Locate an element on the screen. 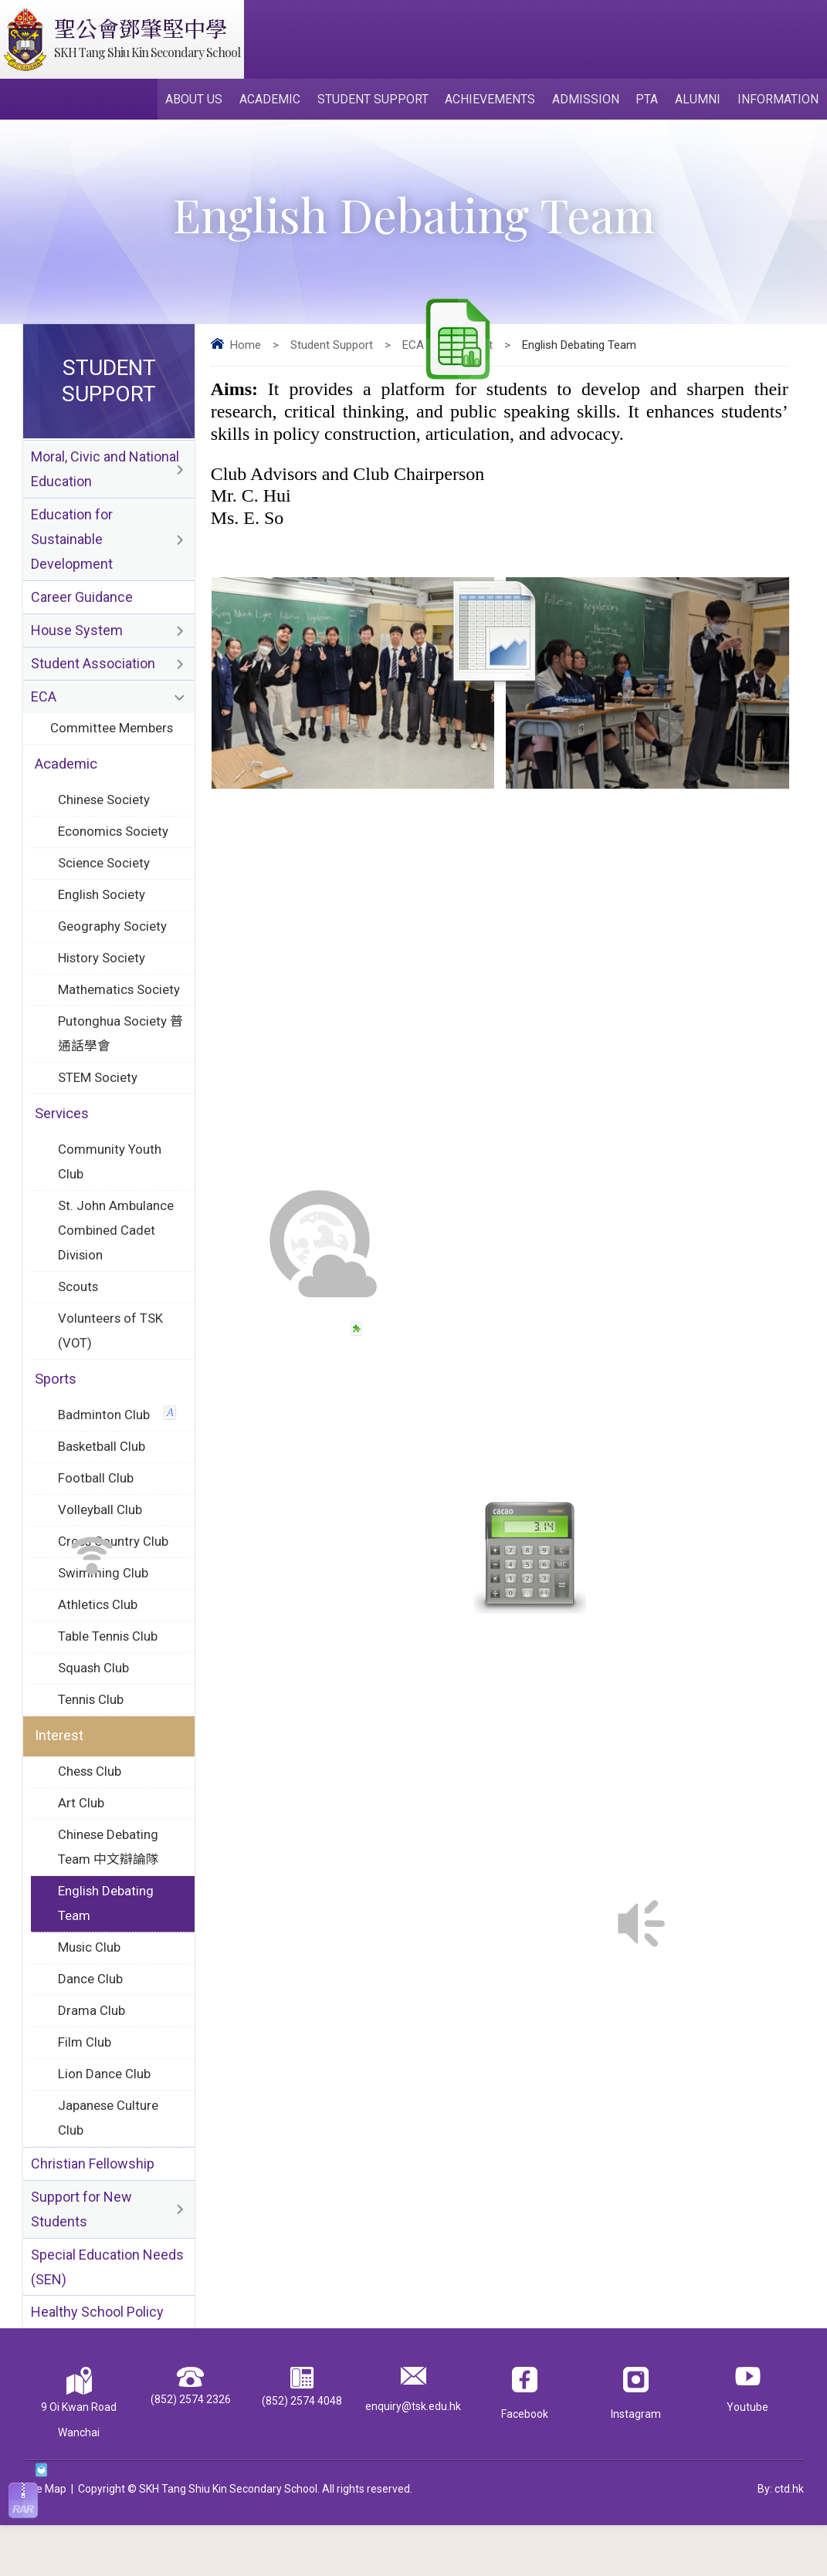 The height and width of the screenshot is (2576, 827). indicates partly cloudy night weather conditions is located at coordinates (320, 1240).